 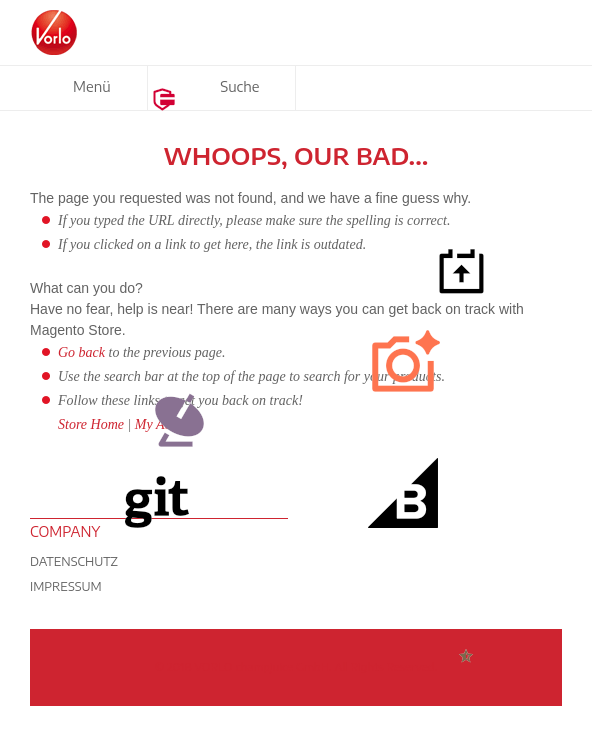 What do you see at coordinates (179, 420) in the screenshot?
I see `access radar or scanning features` at bounding box center [179, 420].